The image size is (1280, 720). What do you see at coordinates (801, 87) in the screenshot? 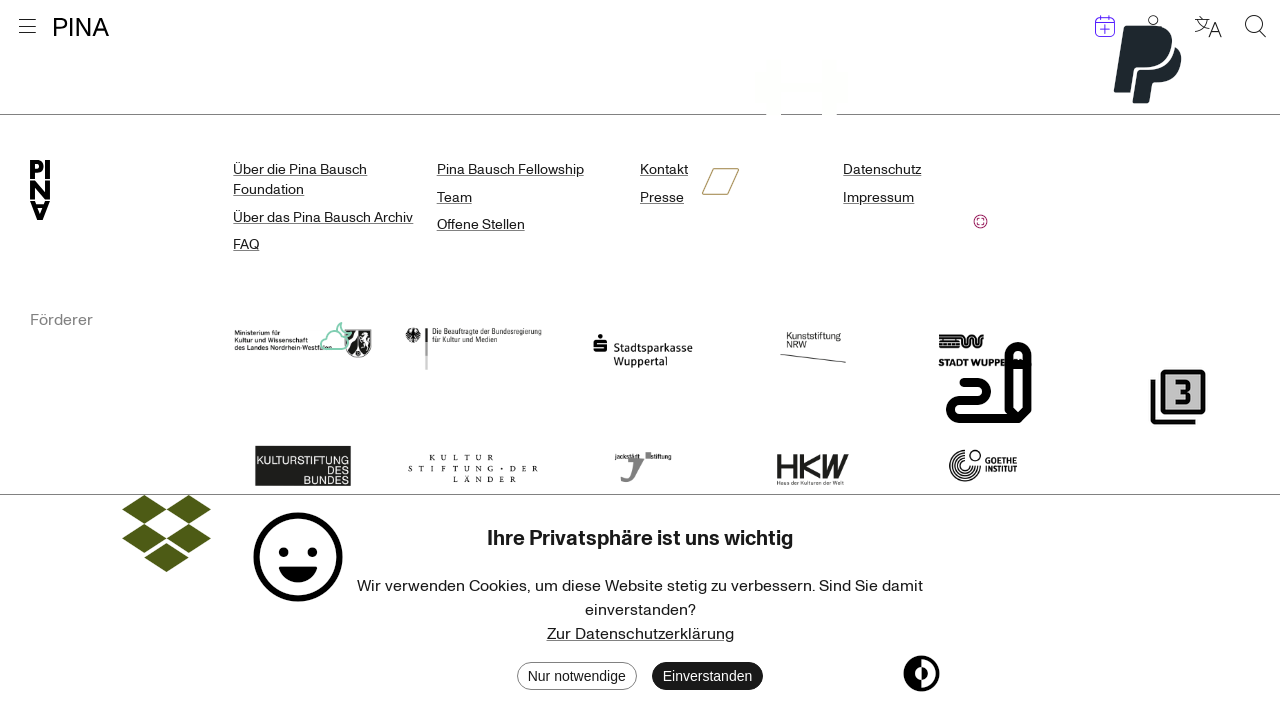
I see `access workout or fitness features` at bounding box center [801, 87].